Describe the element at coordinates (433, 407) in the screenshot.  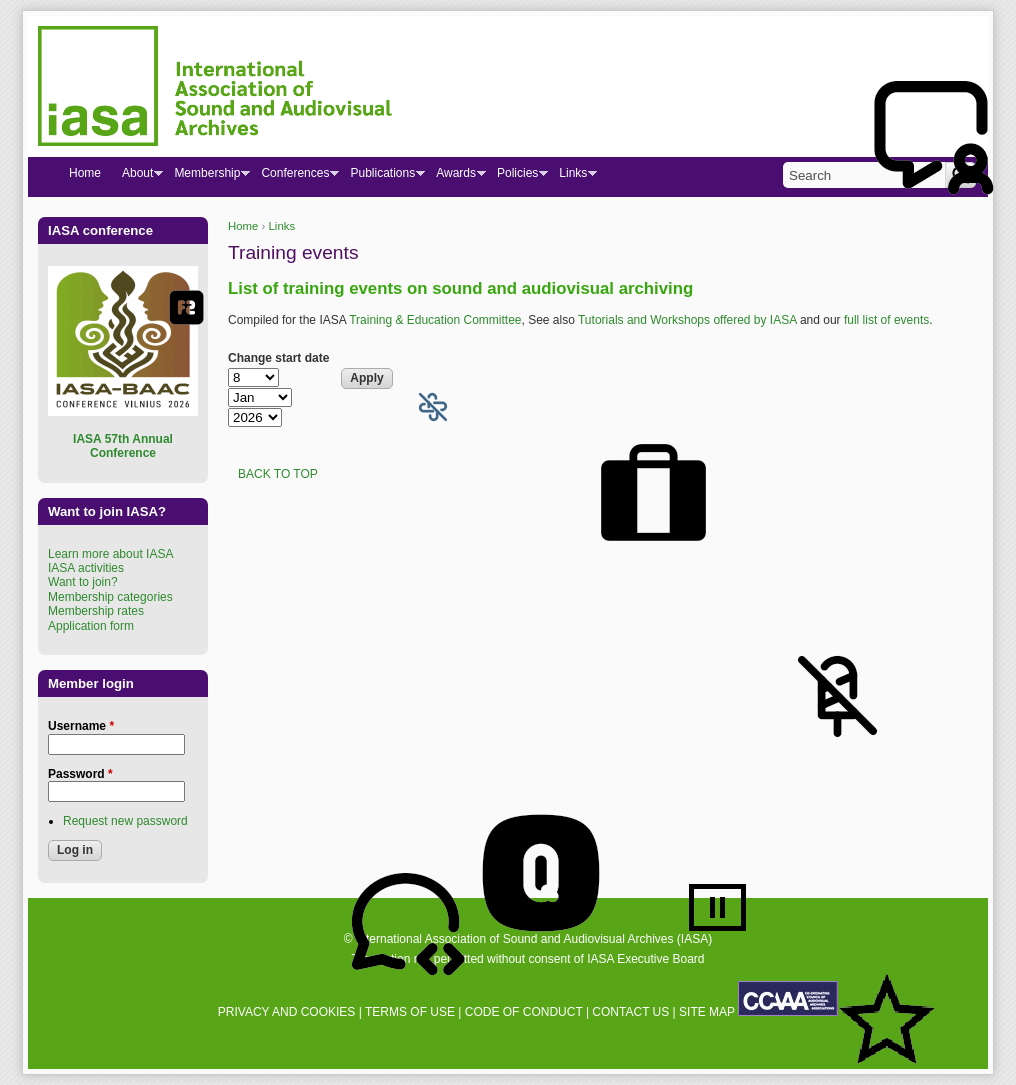
I see `api connection disabled` at that location.